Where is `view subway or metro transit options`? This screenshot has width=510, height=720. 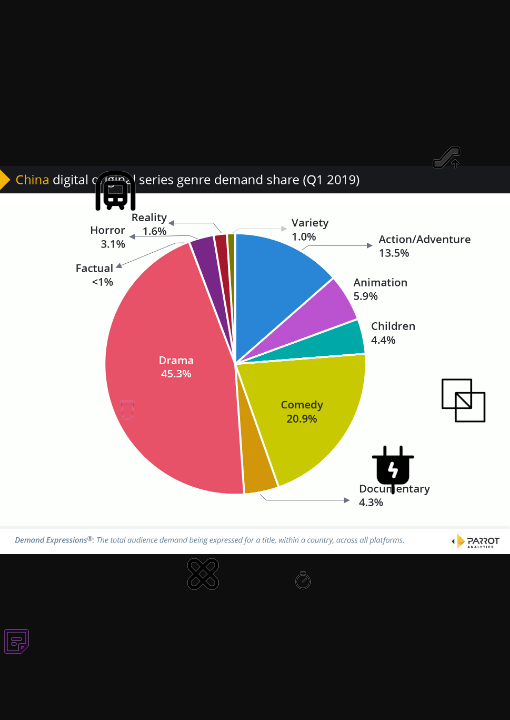
view subway or metro transit options is located at coordinates (115, 192).